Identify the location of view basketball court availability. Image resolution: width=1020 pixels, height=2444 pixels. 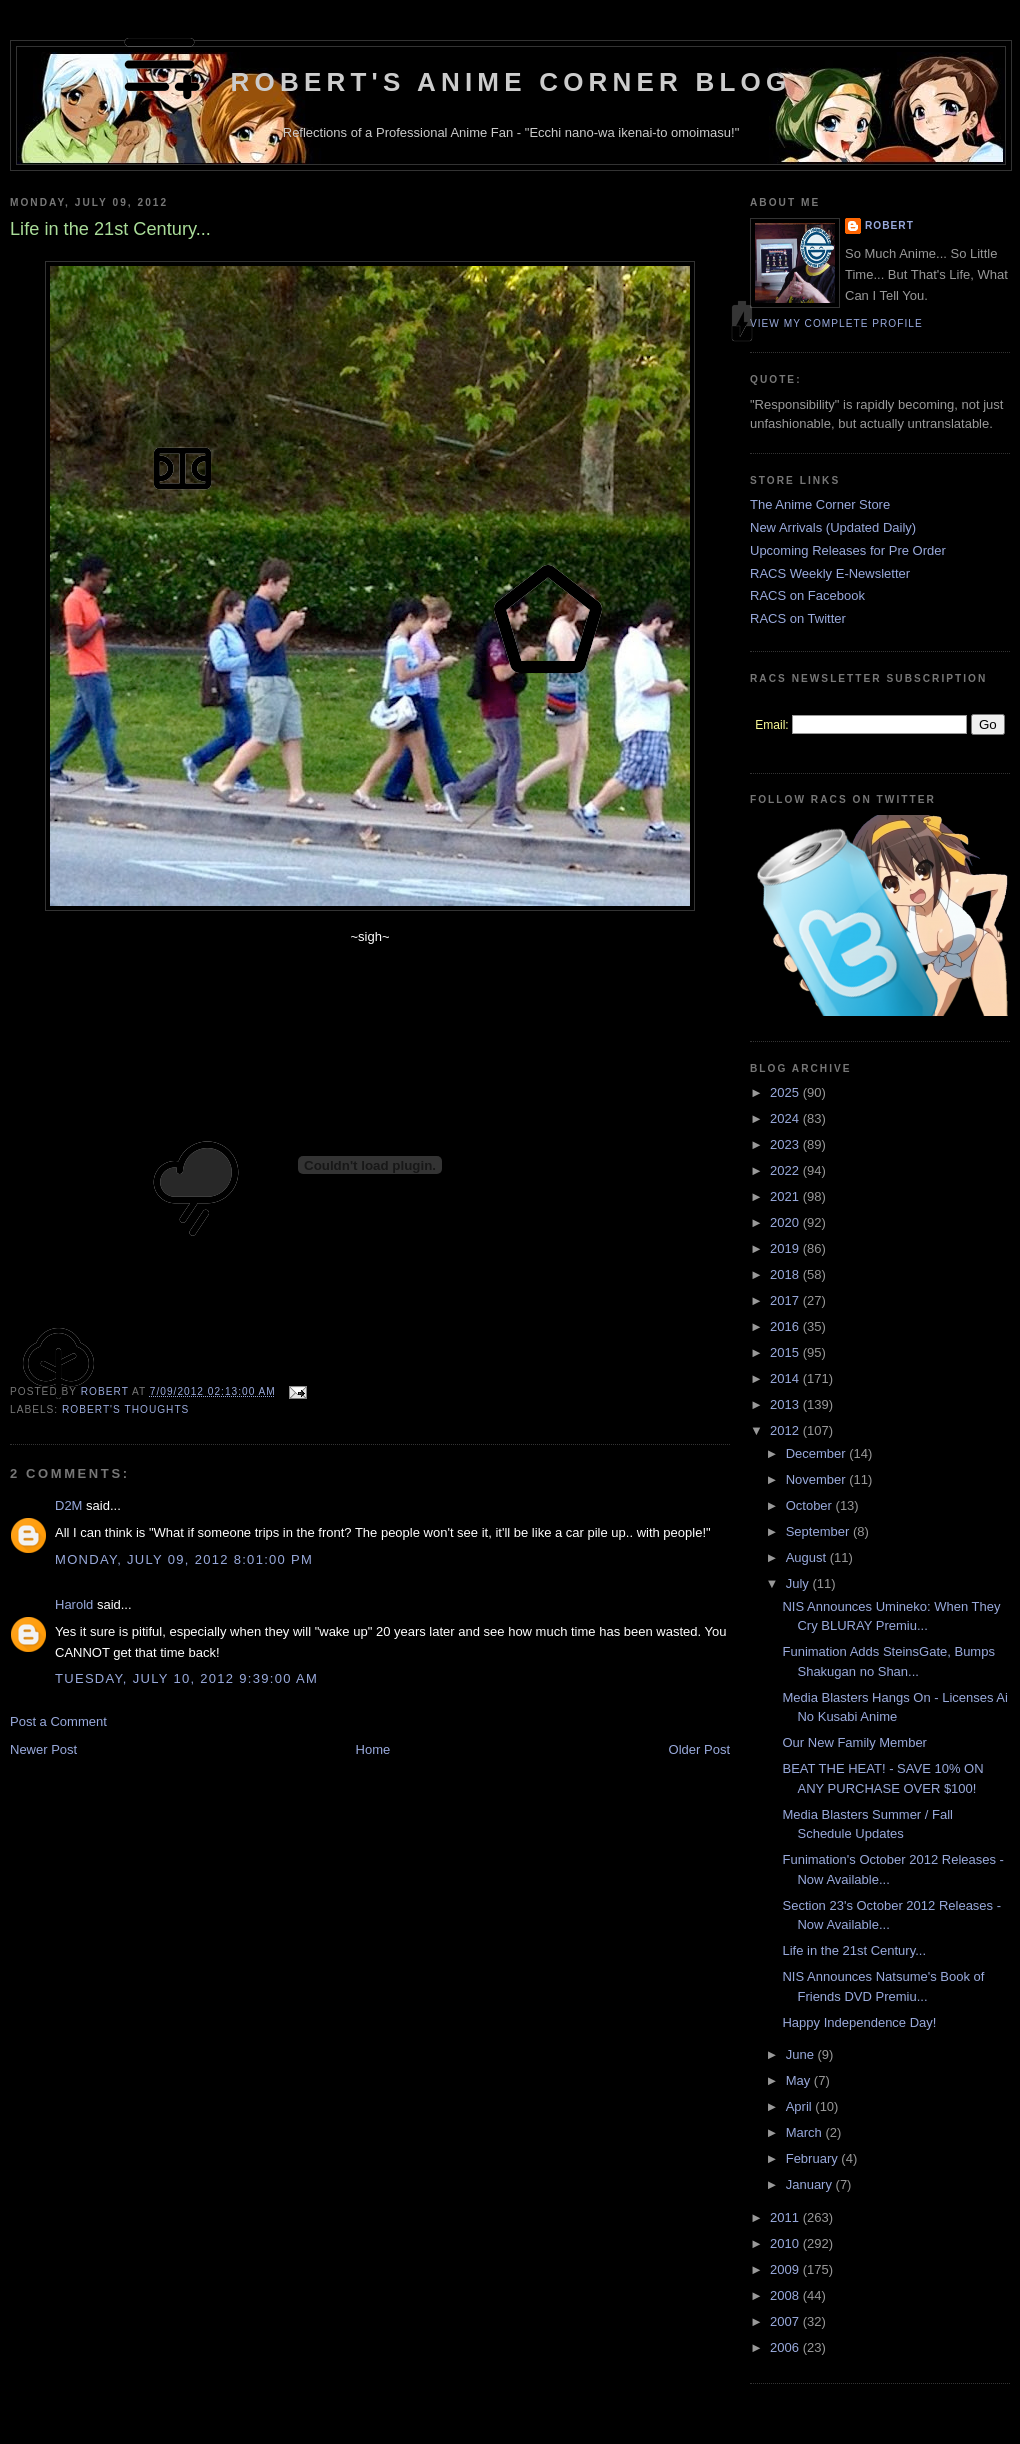
(182, 468).